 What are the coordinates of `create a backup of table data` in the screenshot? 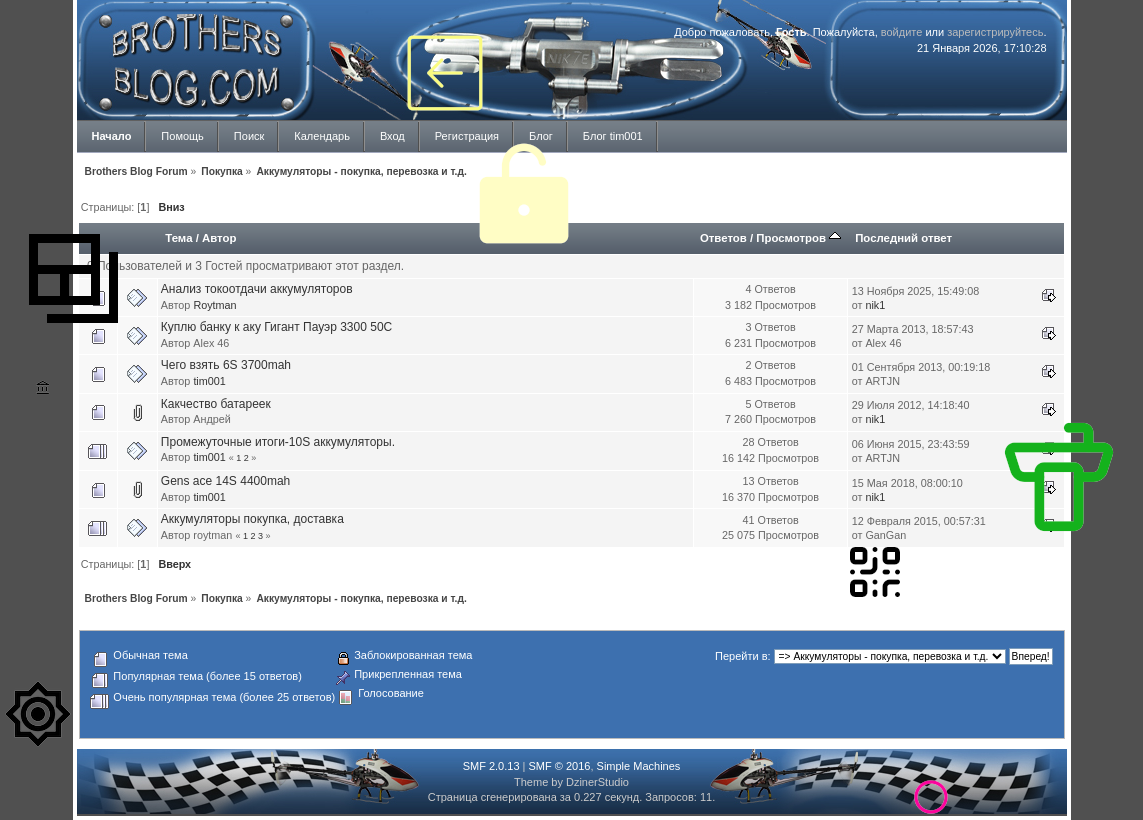 It's located at (73, 278).